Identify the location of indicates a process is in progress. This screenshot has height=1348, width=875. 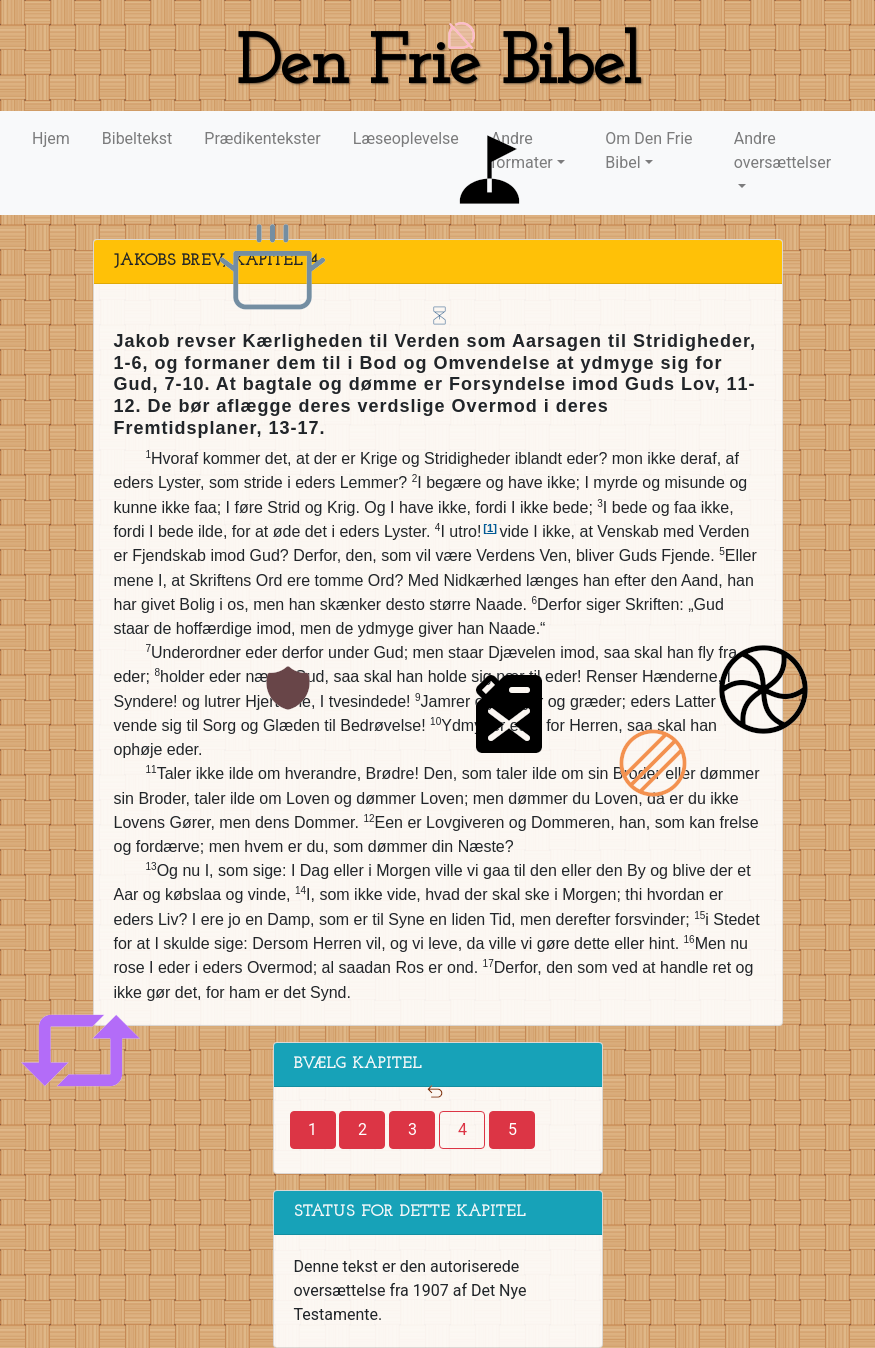
(439, 315).